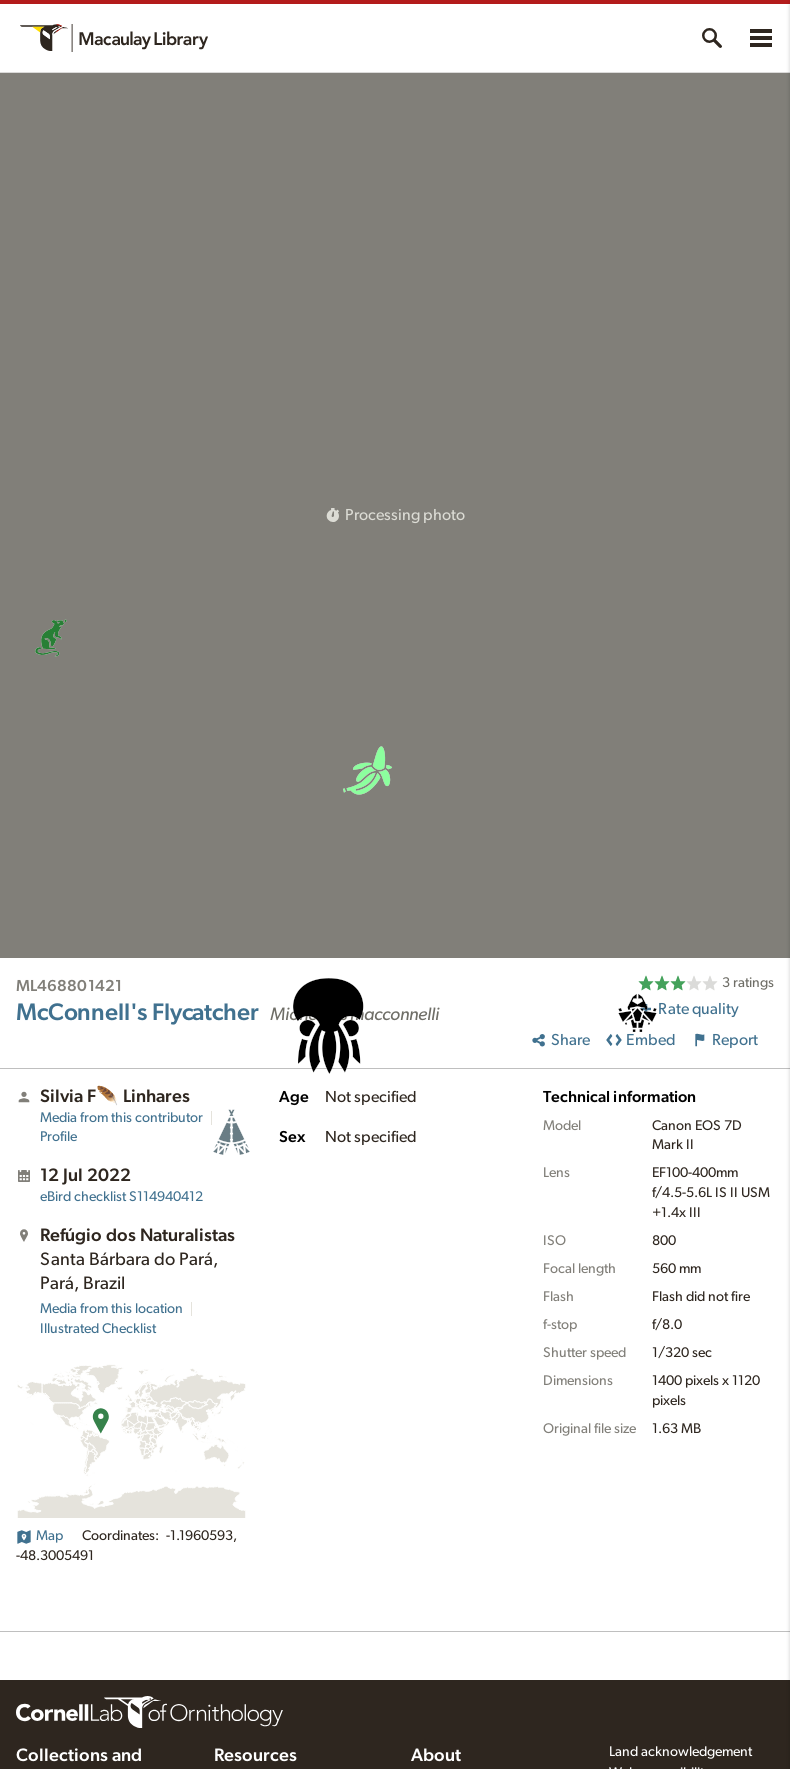 The width and height of the screenshot is (790, 1769). What do you see at coordinates (328, 1027) in the screenshot?
I see `select squid or cephalopod character` at bounding box center [328, 1027].